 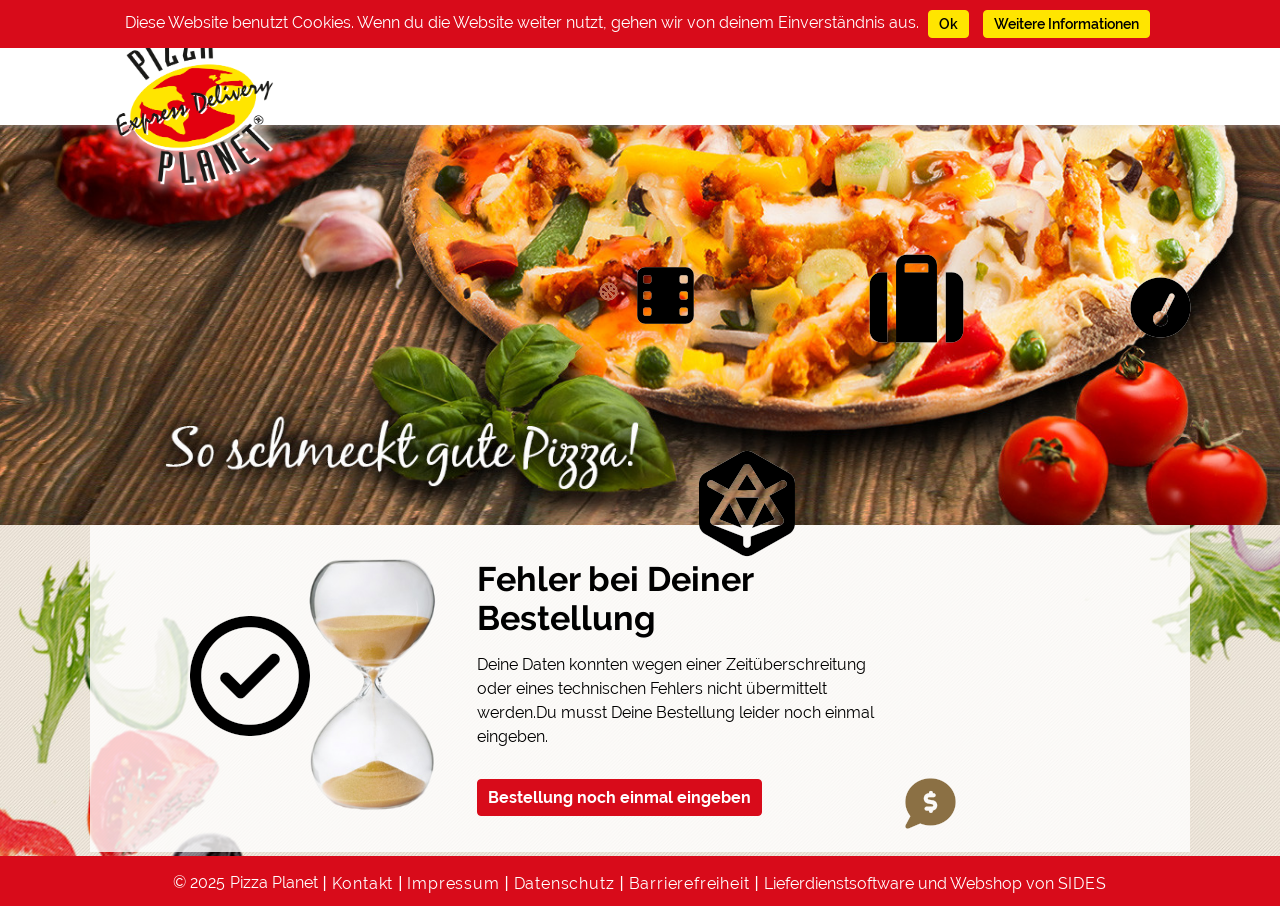 I want to click on access travel or trip planning features, so click(x=916, y=301).